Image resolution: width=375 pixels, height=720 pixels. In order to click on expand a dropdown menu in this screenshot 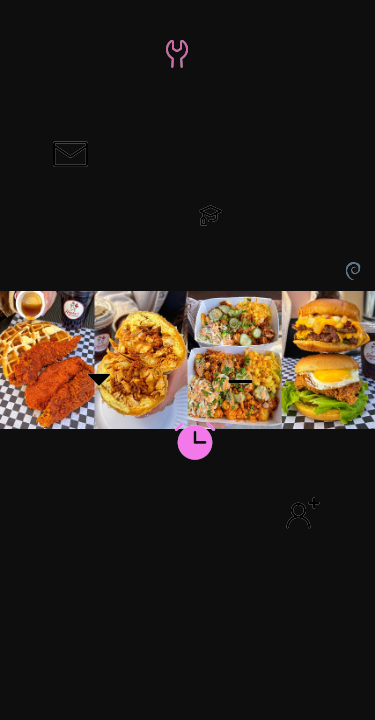, I will do `click(99, 380)`.